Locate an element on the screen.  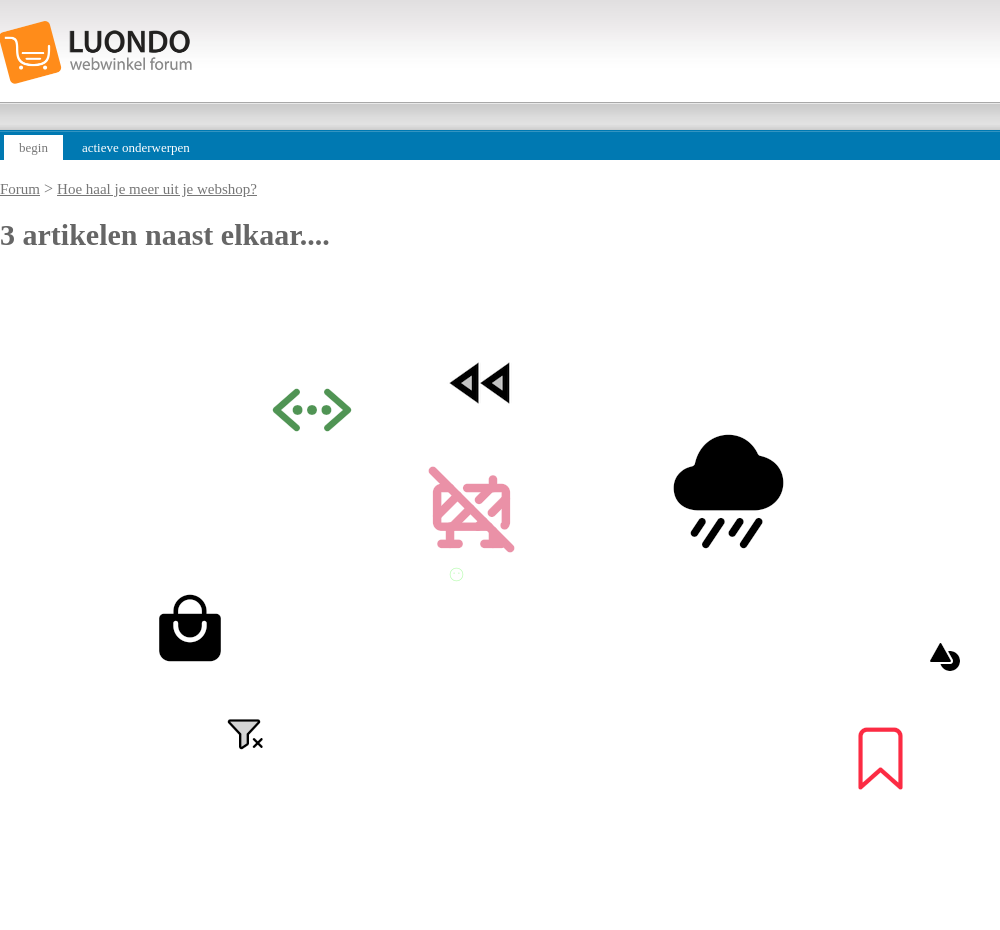
disable road barrier or construction zone is located at coordinates (471, 509).